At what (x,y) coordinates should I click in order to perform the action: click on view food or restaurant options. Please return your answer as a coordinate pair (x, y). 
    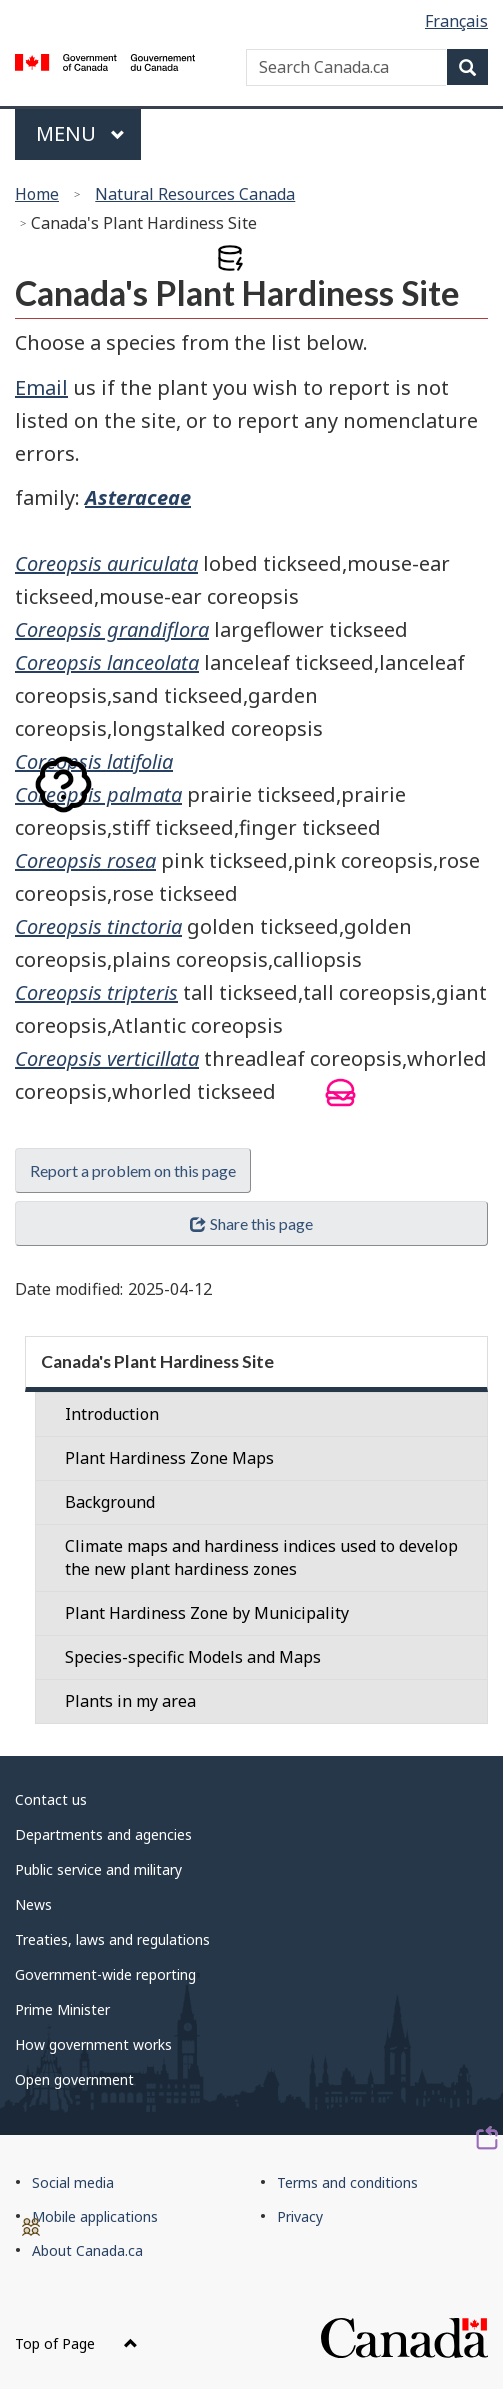
    Looking at the image, I should click on (340, 1092).